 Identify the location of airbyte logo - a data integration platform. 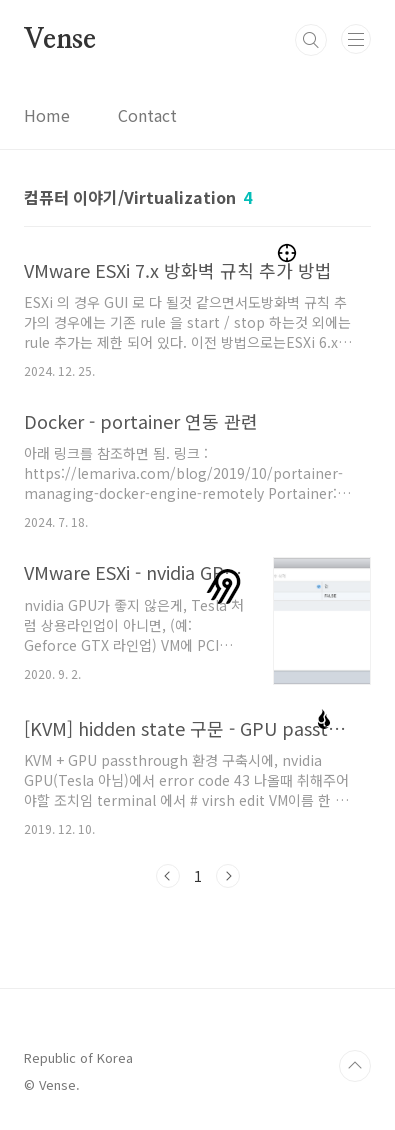
(223, 586).